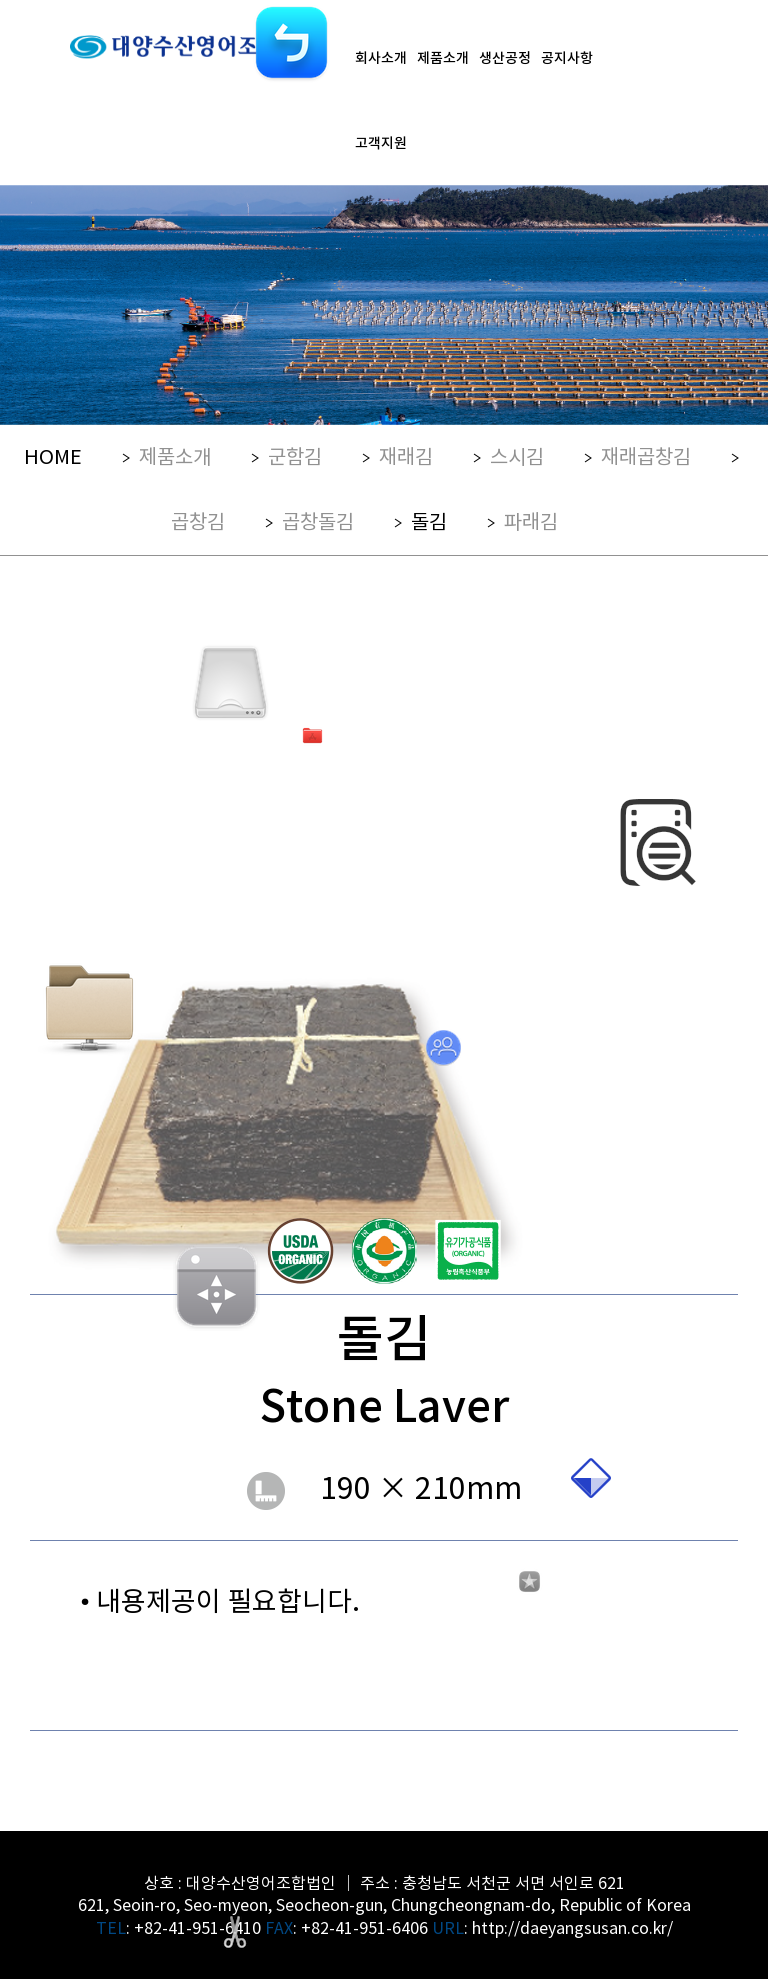 The width and height of the screenshot is (768, 1979). I want to click on access scanner device settings, so click(230, 683).